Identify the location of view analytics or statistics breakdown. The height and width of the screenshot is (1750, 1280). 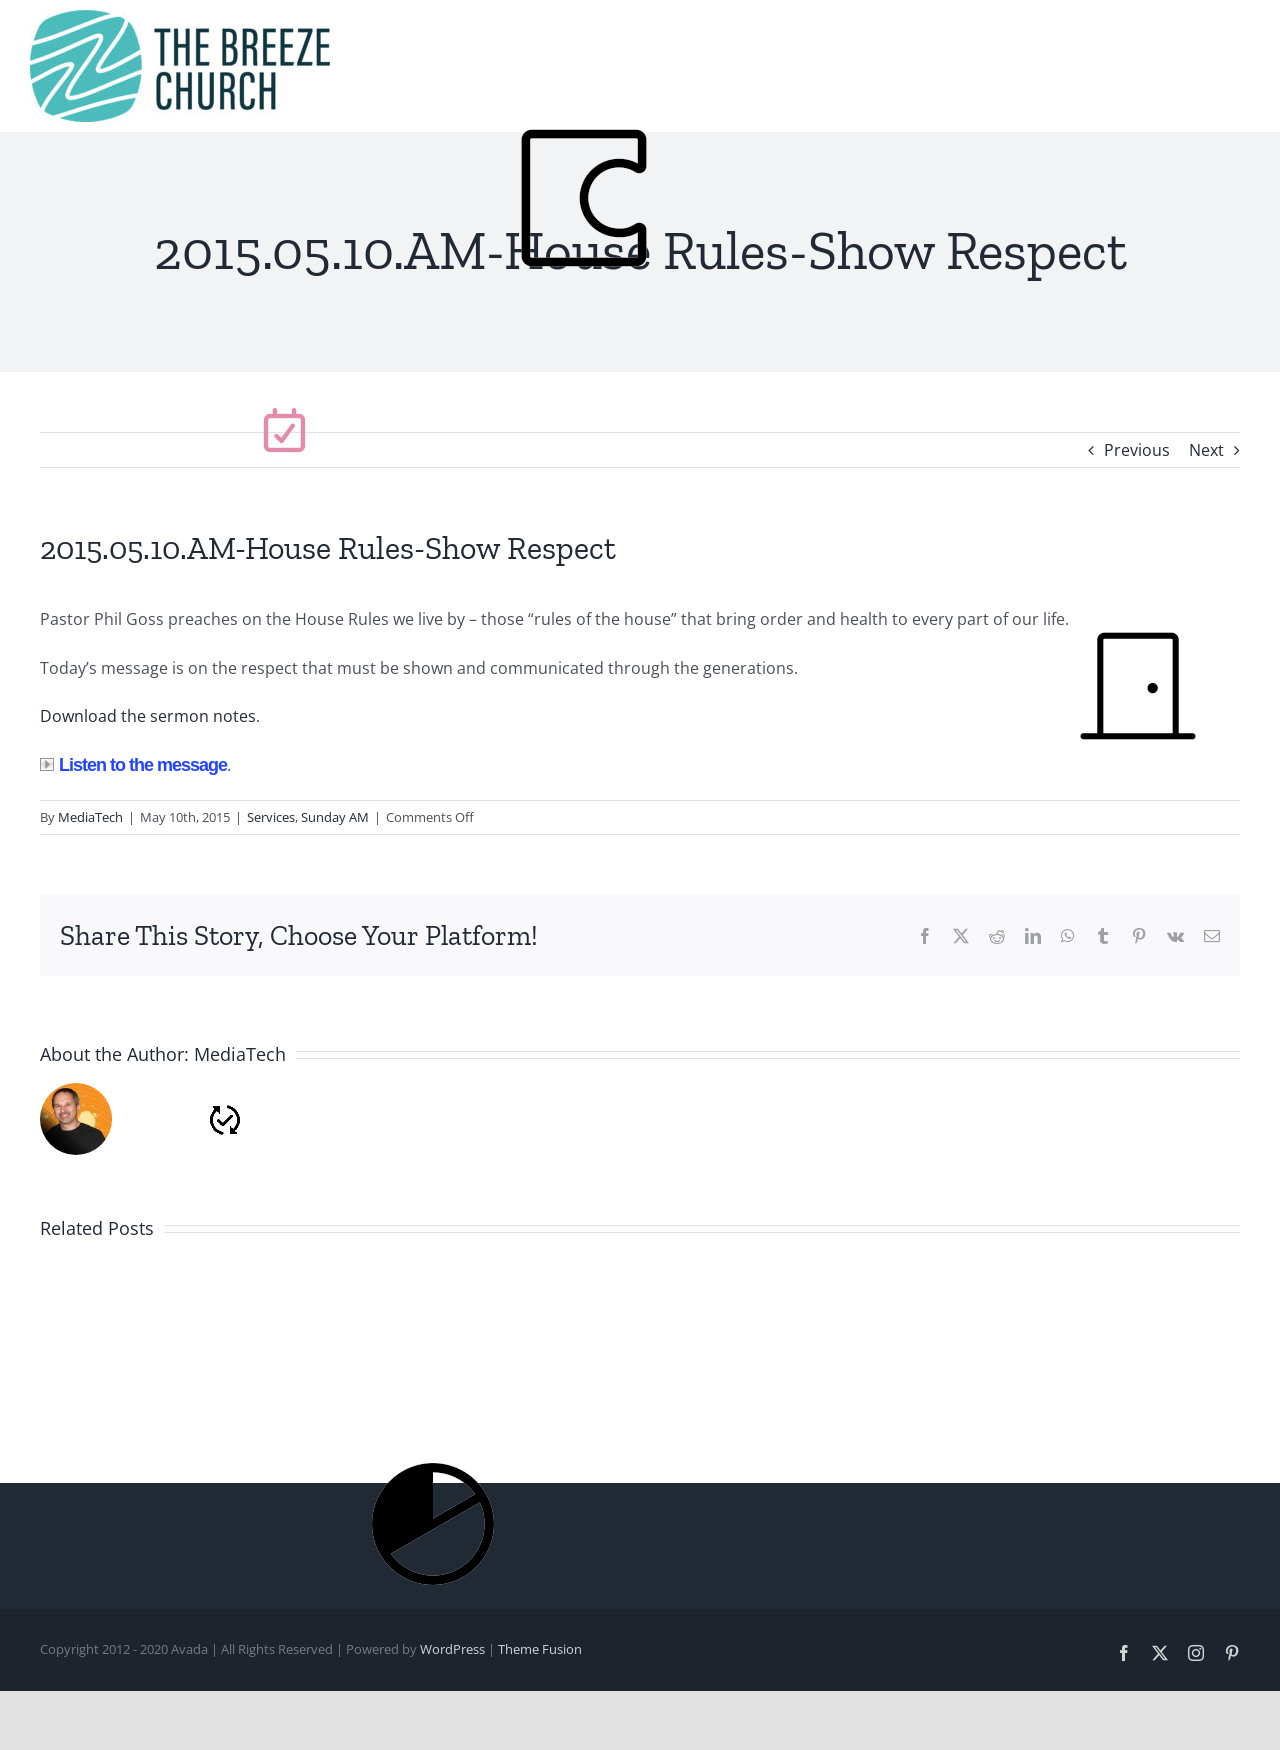
(433, 1524).